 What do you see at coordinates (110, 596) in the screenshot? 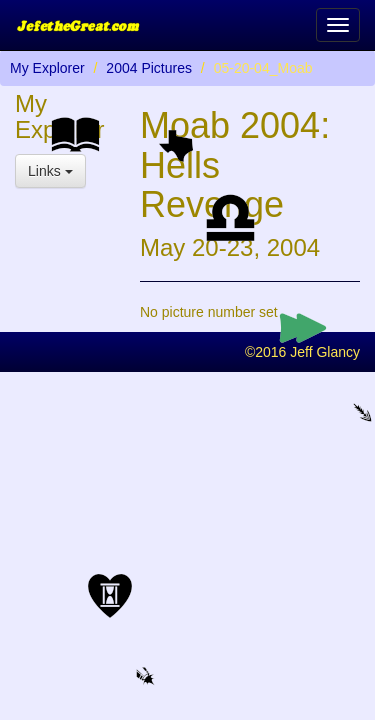
I see `indicates a lasting relationship or permanent bond in a game` at bounding box center [110, 596].